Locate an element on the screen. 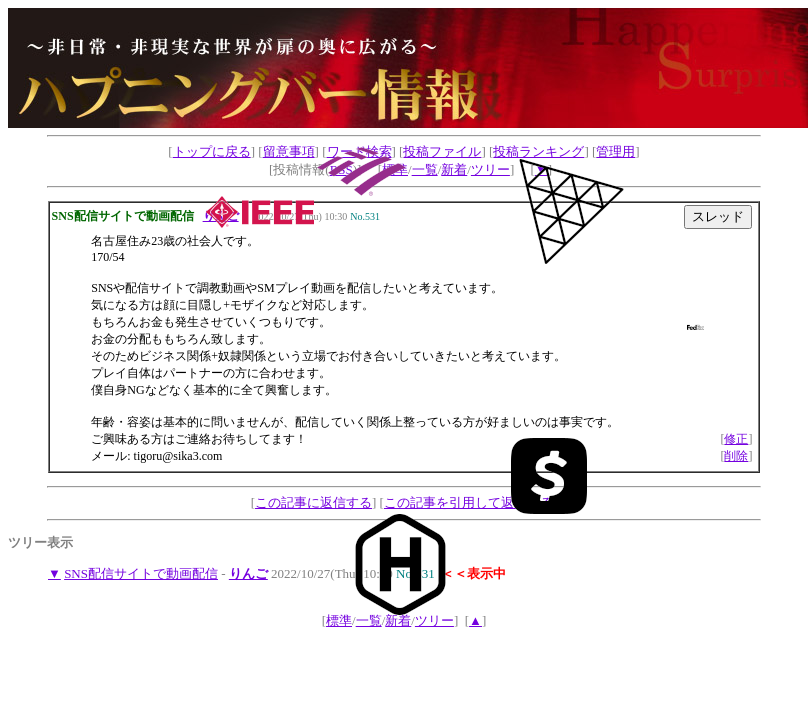 Image resolution: width=808 pixels, height=720 pixels. open Bank of America app is located at coordinates (361, 171).